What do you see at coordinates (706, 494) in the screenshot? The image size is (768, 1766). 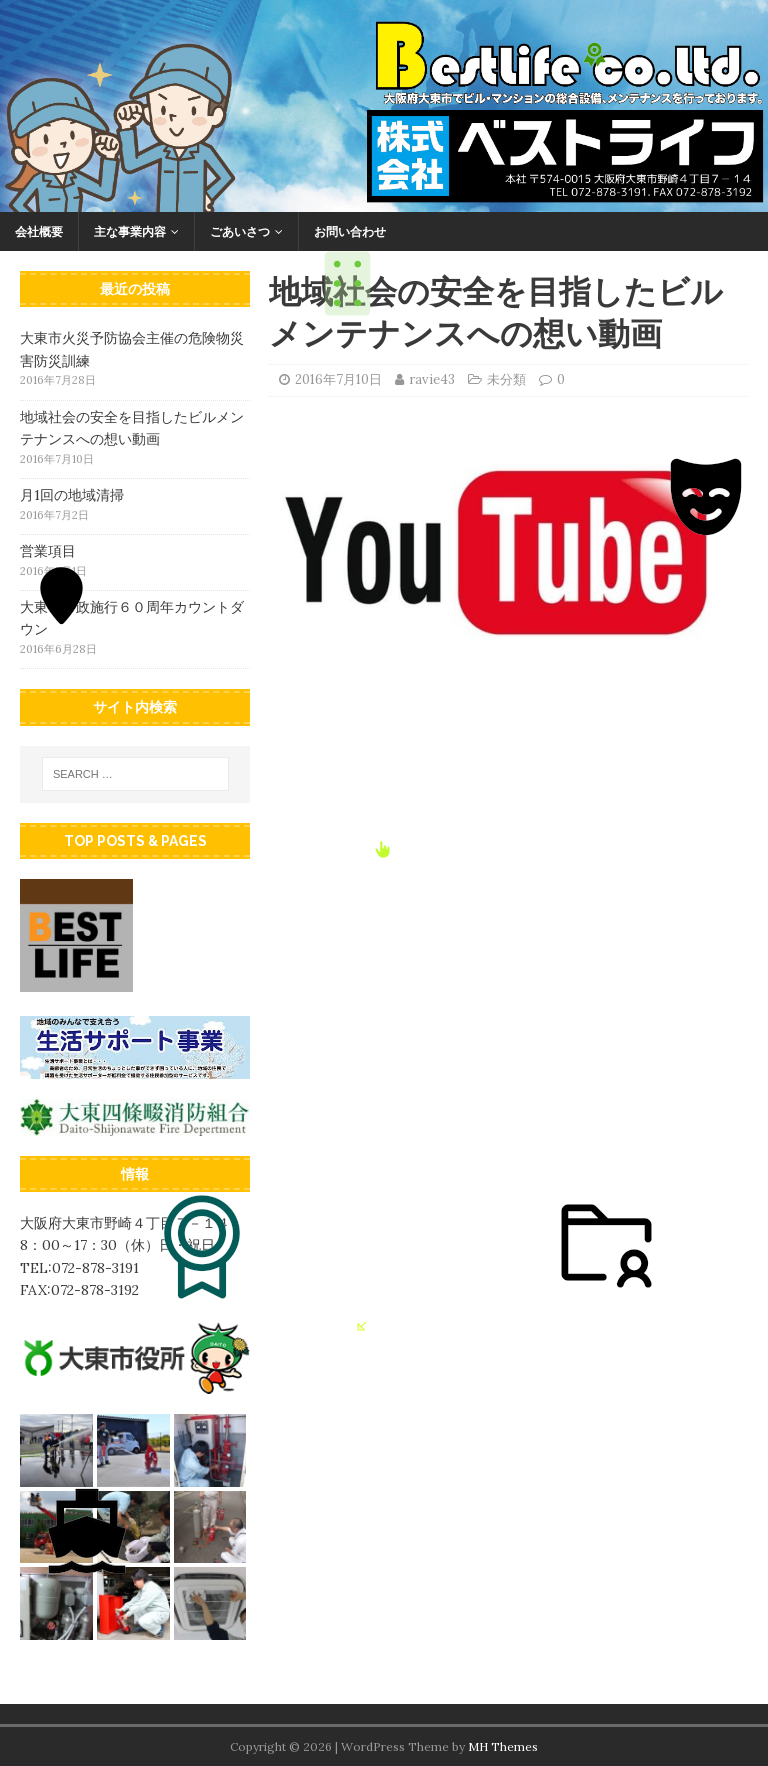 I see `switch to theater or entertainment mode` at bounding box center [706, 494].